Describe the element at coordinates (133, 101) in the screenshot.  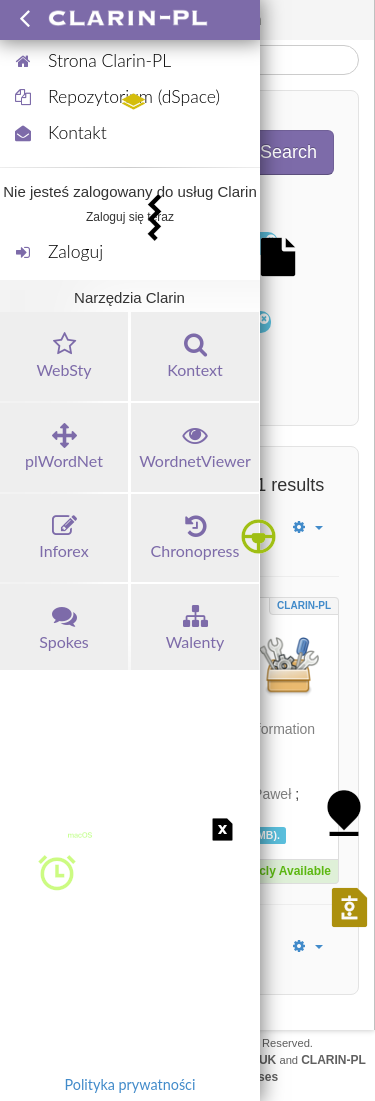
I see `open remove.bg background removal tool` at that location.